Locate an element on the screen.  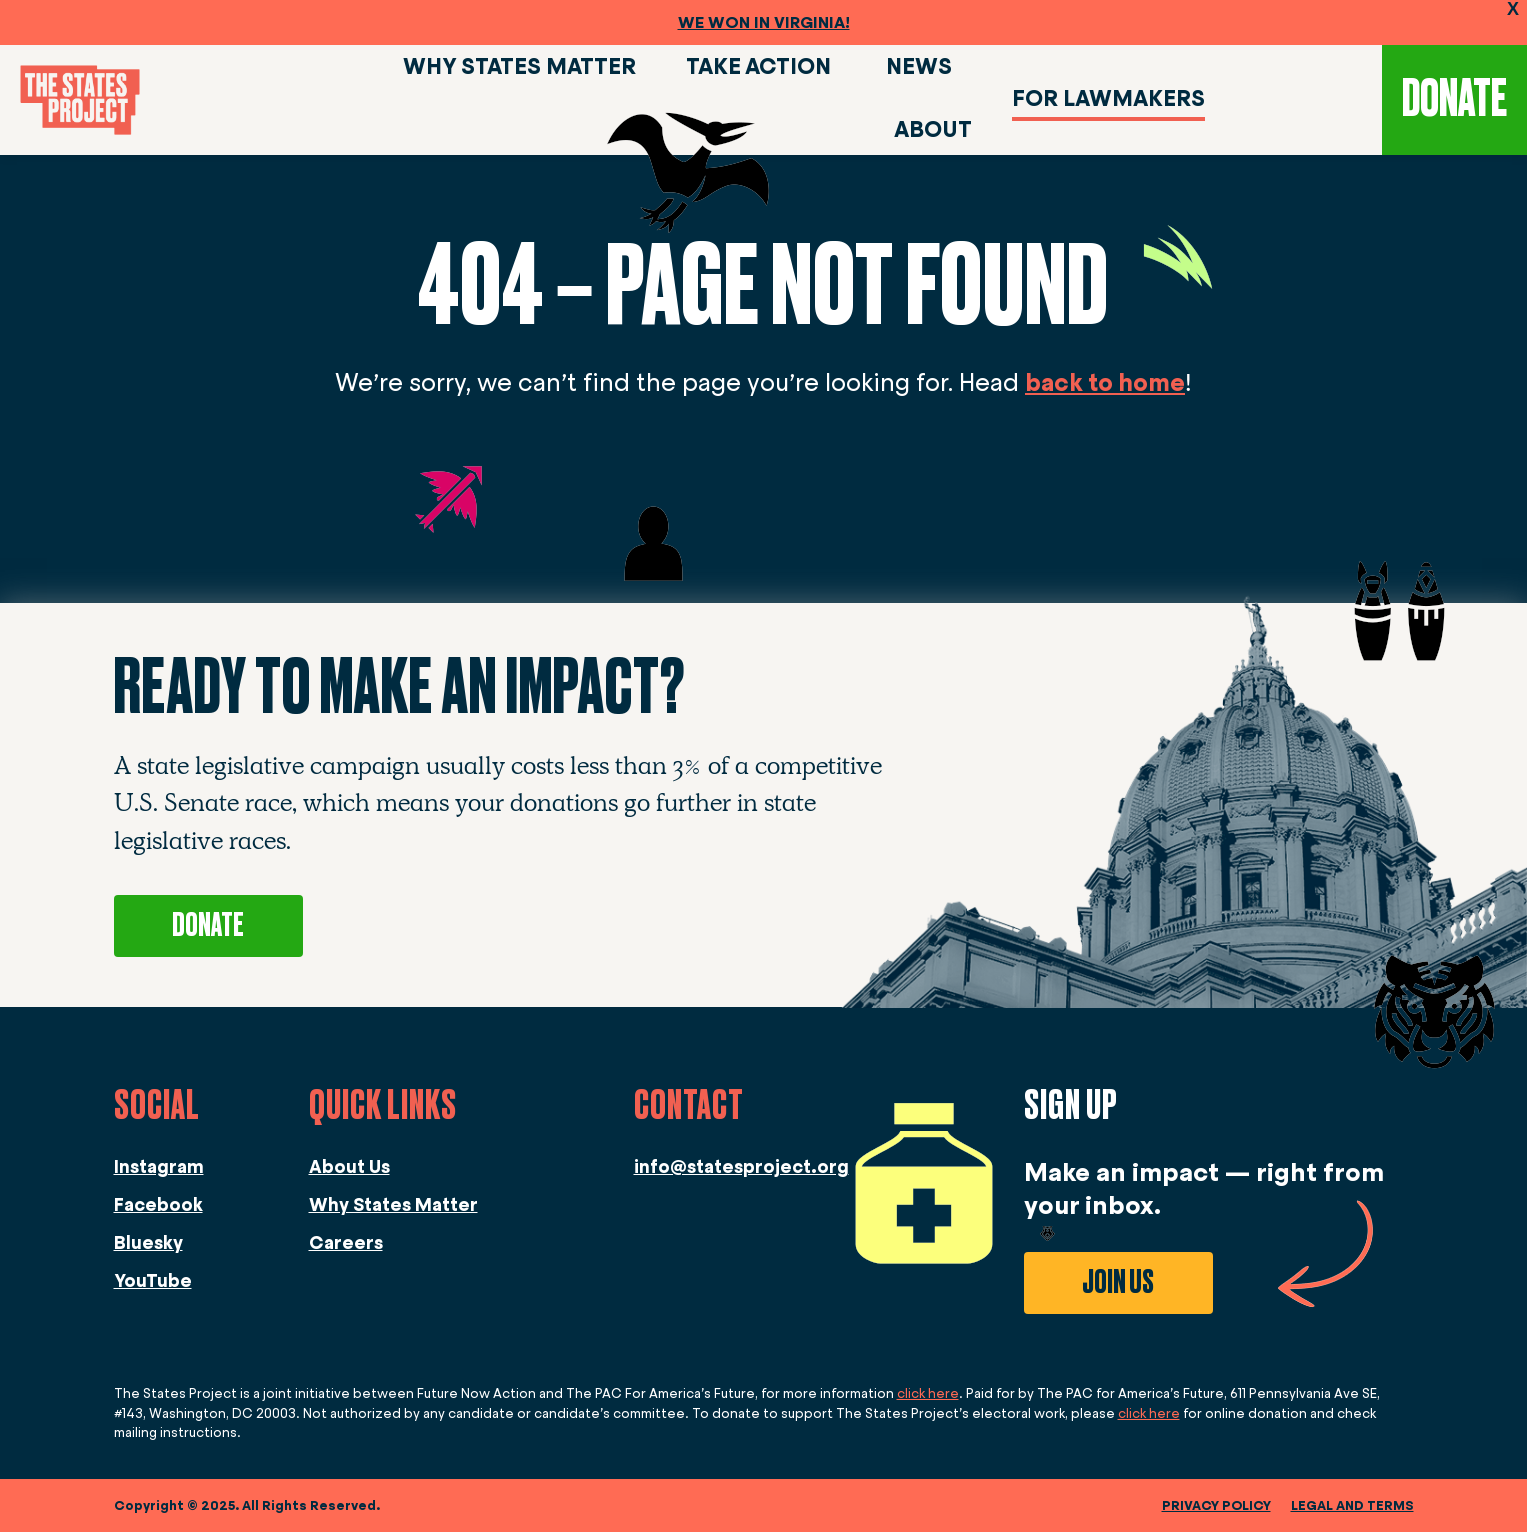
select tiger character or avatar is located at coordinates (1434, 1013).